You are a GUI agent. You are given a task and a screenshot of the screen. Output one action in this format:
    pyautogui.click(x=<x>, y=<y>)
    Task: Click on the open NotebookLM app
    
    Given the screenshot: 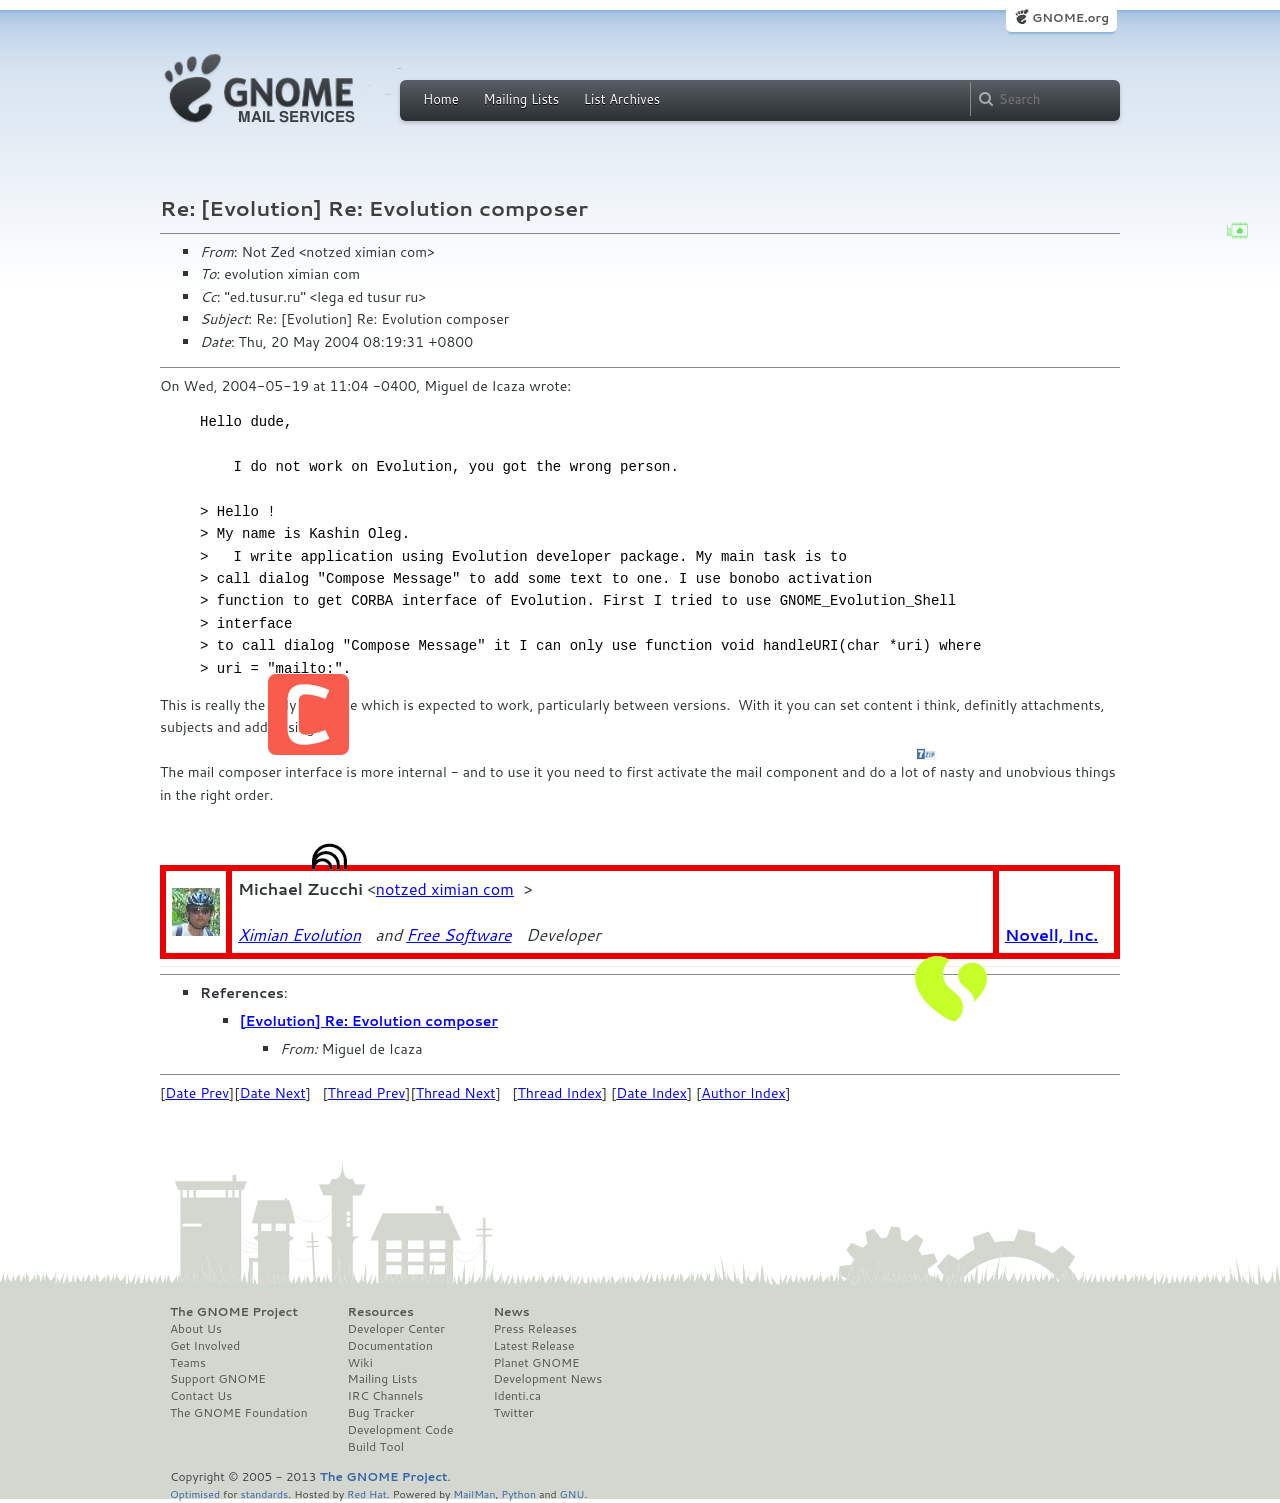 What is the action you would take?
    pyautogui.click(x=329, y=856)
    